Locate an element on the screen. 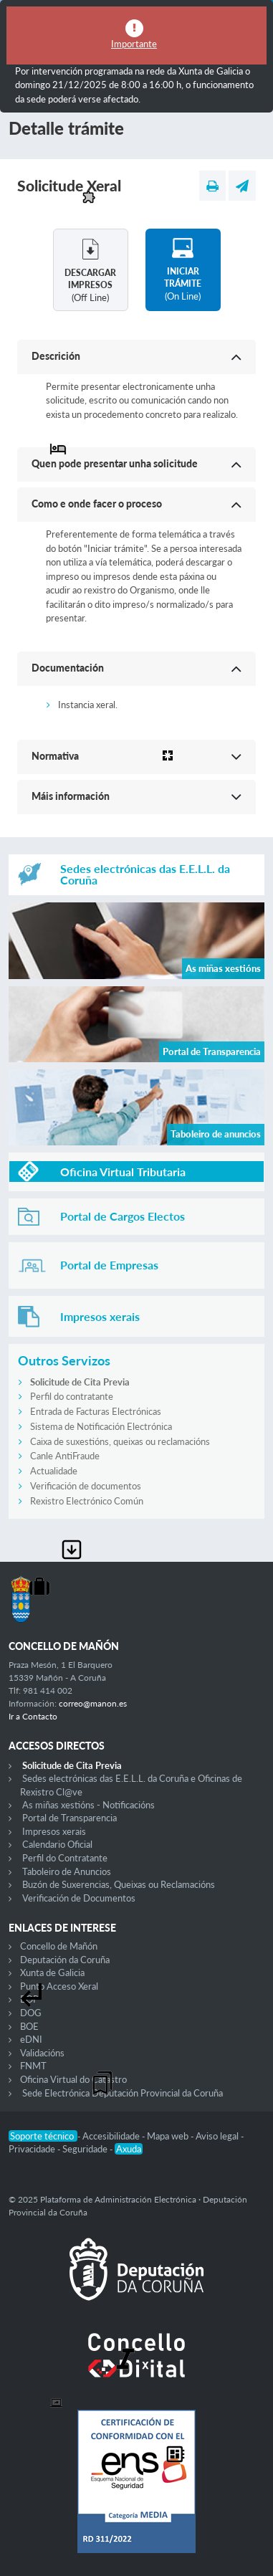  access developer or hardware settings is located at coordinates (176, 2454).